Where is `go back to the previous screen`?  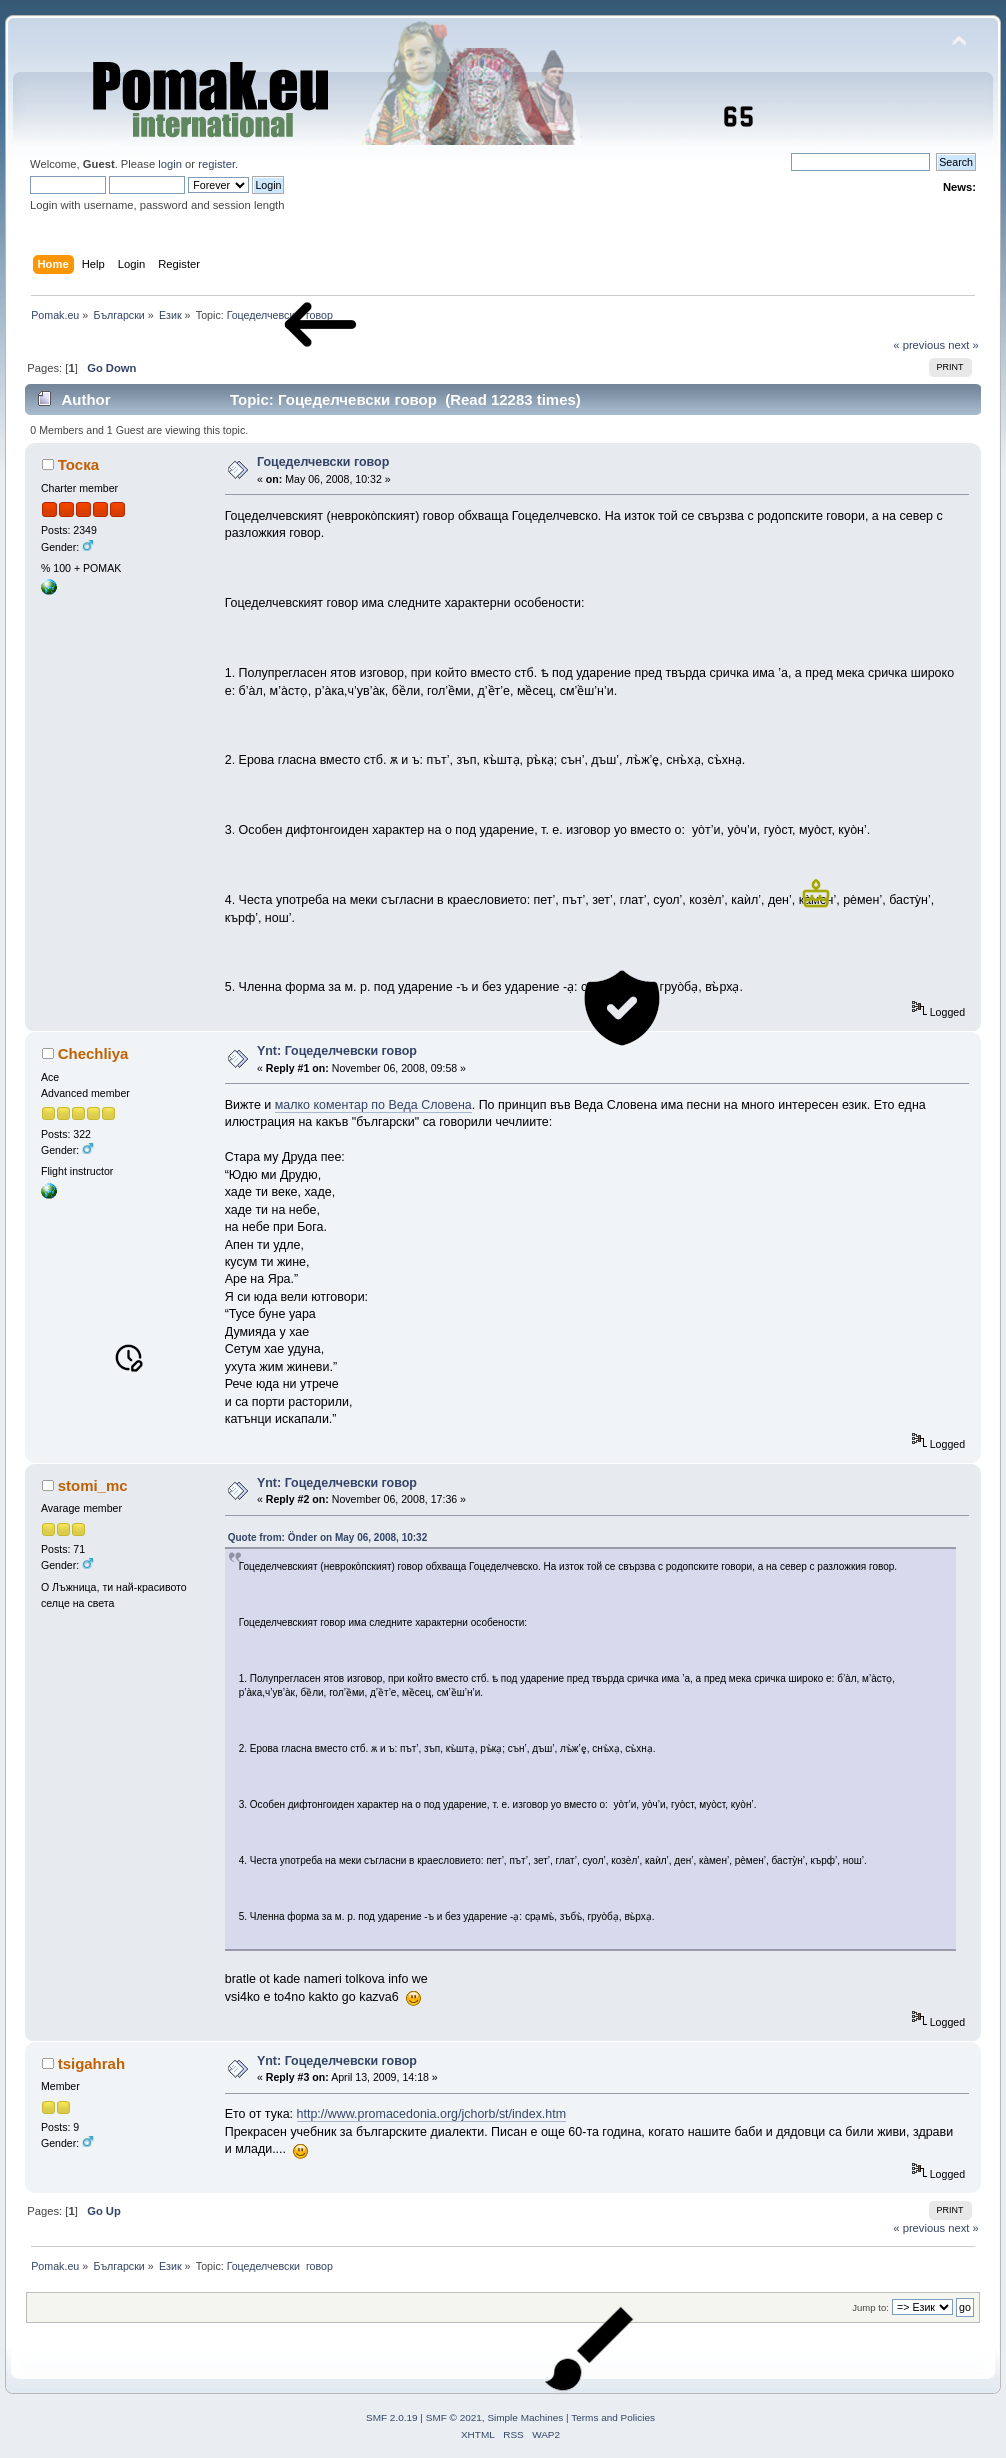
go back to the previous screen is located at coordinates (320, 324).